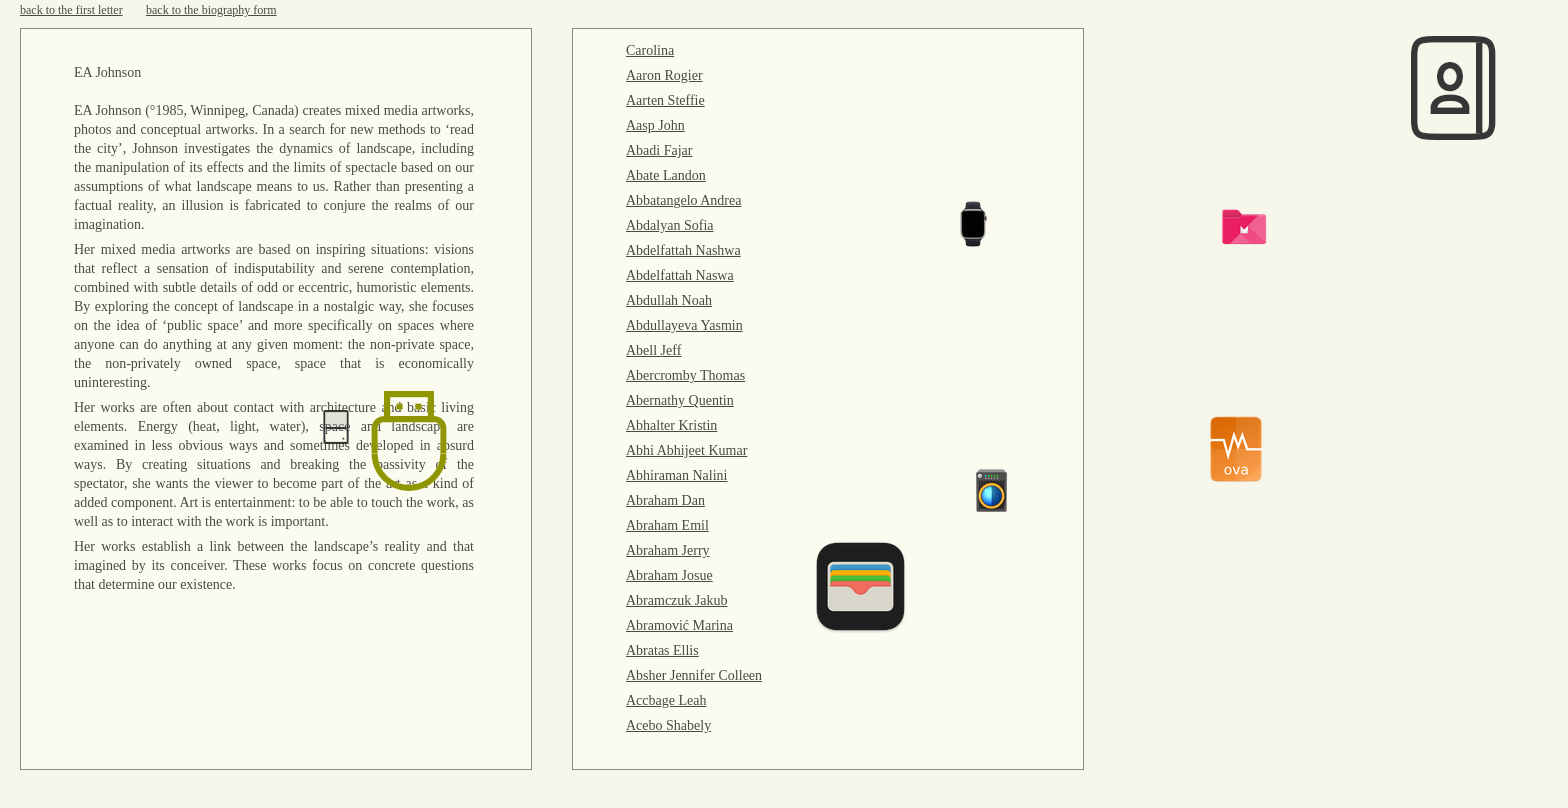 The image size is (1568, 808). Describe the element at coordinates (860, 586) in the screenshot. I see `access wallet and payment settings` at that location.